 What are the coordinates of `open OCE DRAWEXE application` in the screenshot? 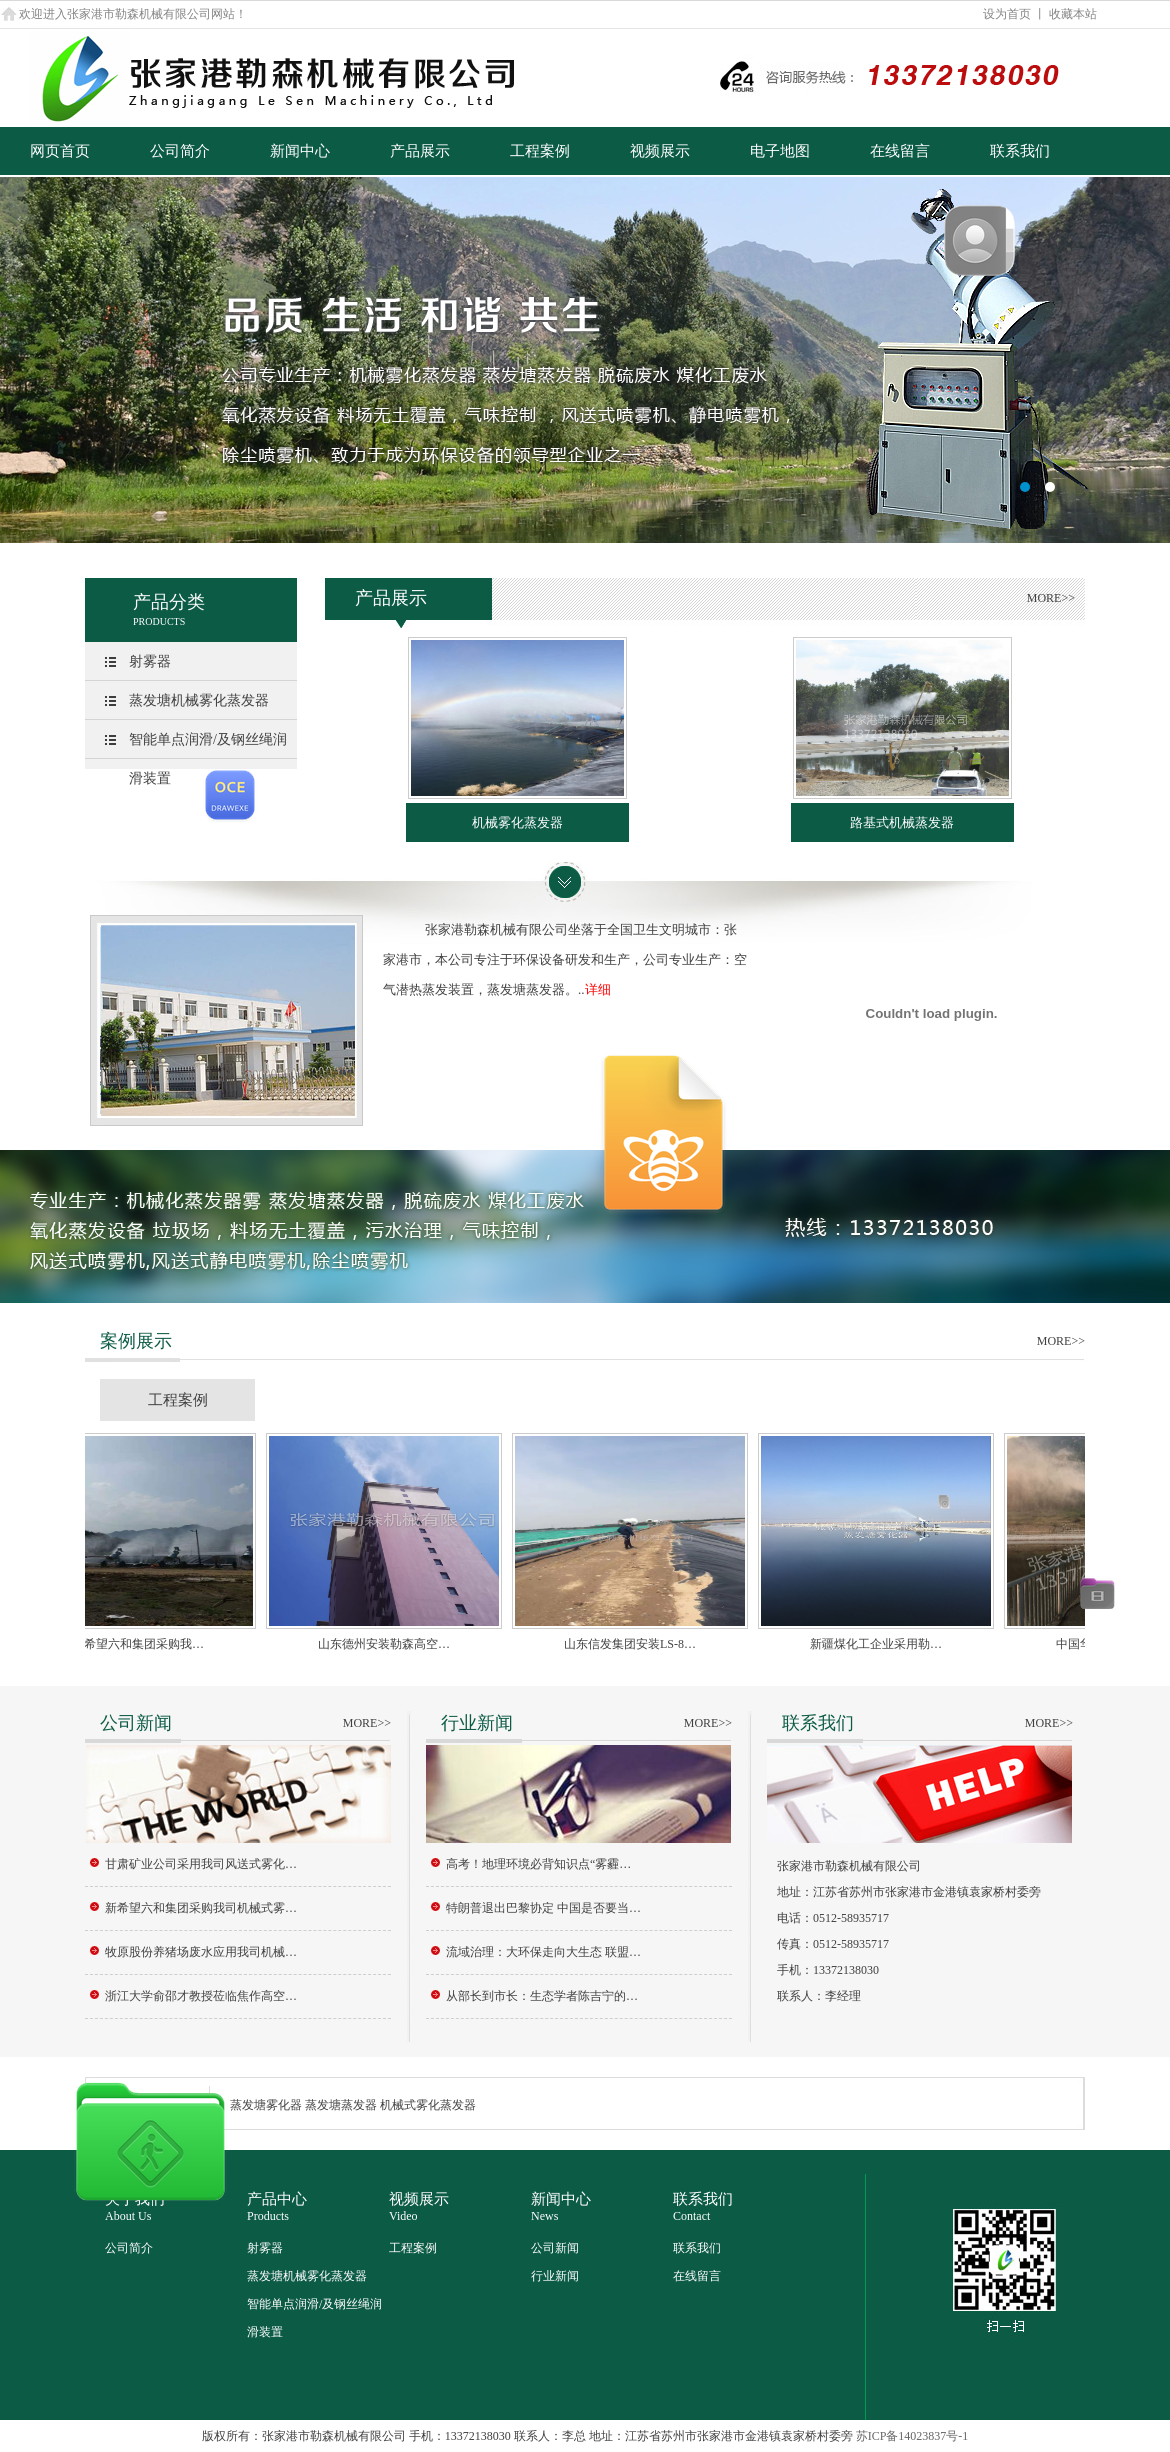 It's located at (230, 795).